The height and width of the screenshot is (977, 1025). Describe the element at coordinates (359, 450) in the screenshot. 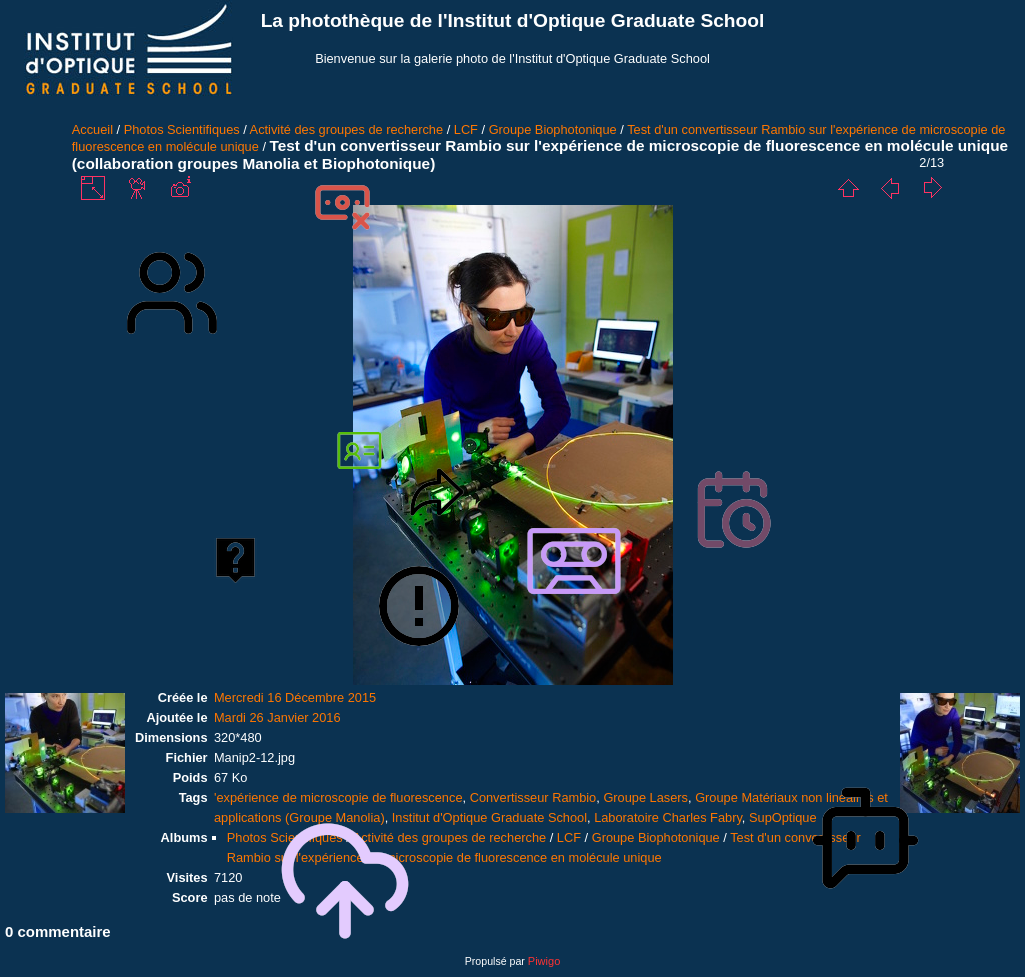

I see `view your profile or account information` at that location.